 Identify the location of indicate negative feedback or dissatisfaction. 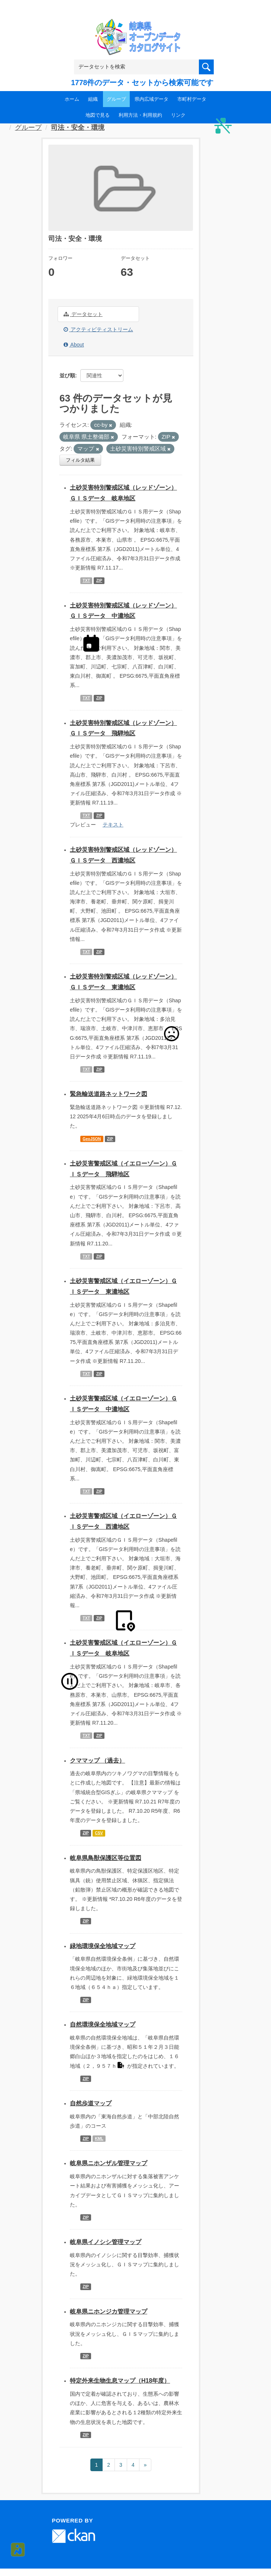
(171, 1034).